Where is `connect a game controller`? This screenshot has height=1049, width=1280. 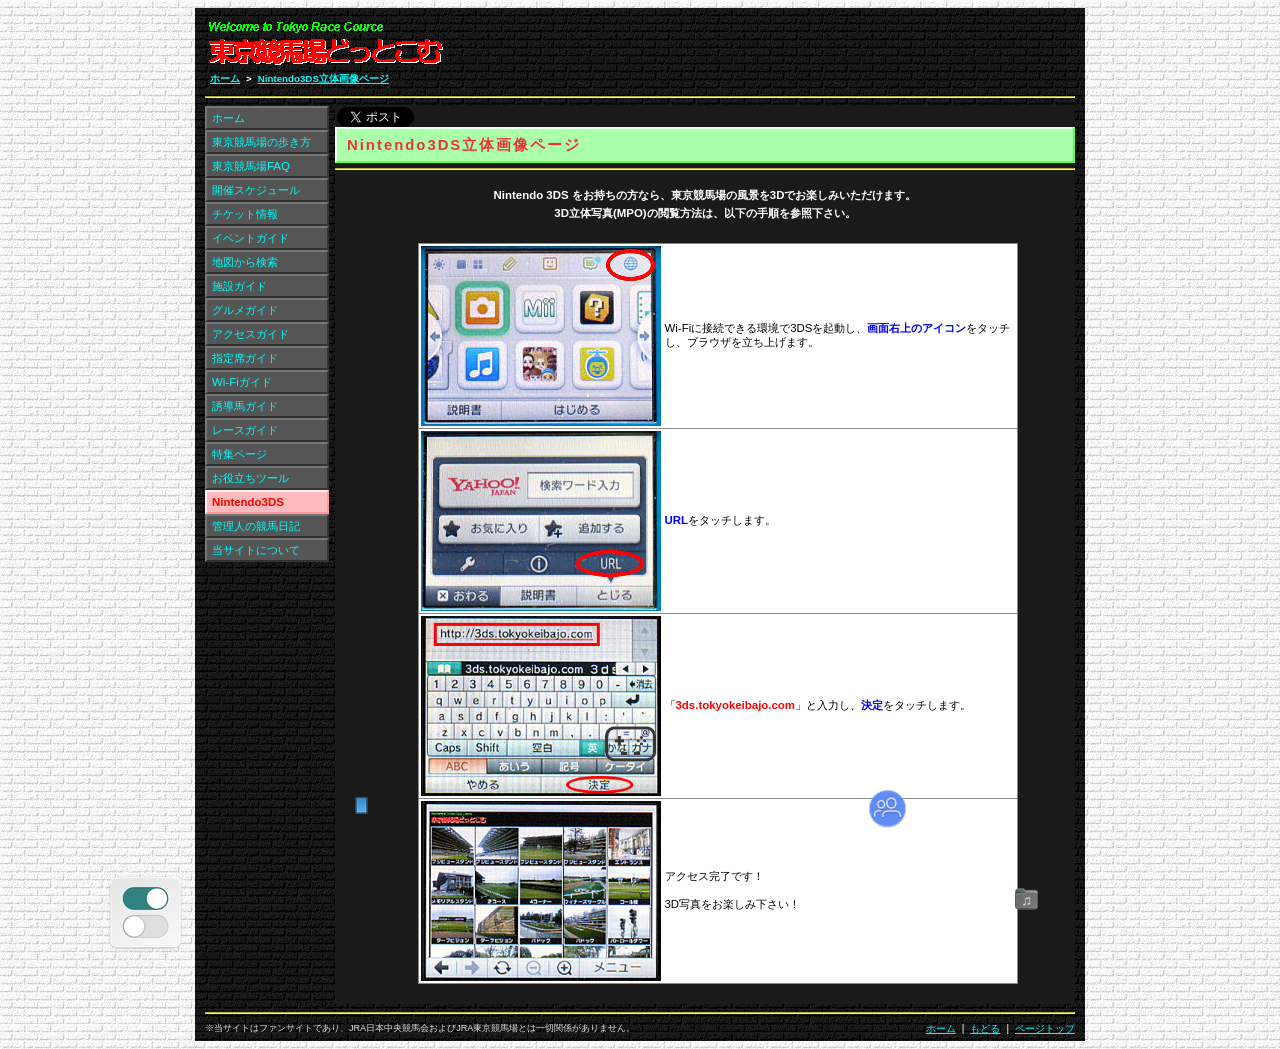 connect a game controller is located at coordinates (630, 745).